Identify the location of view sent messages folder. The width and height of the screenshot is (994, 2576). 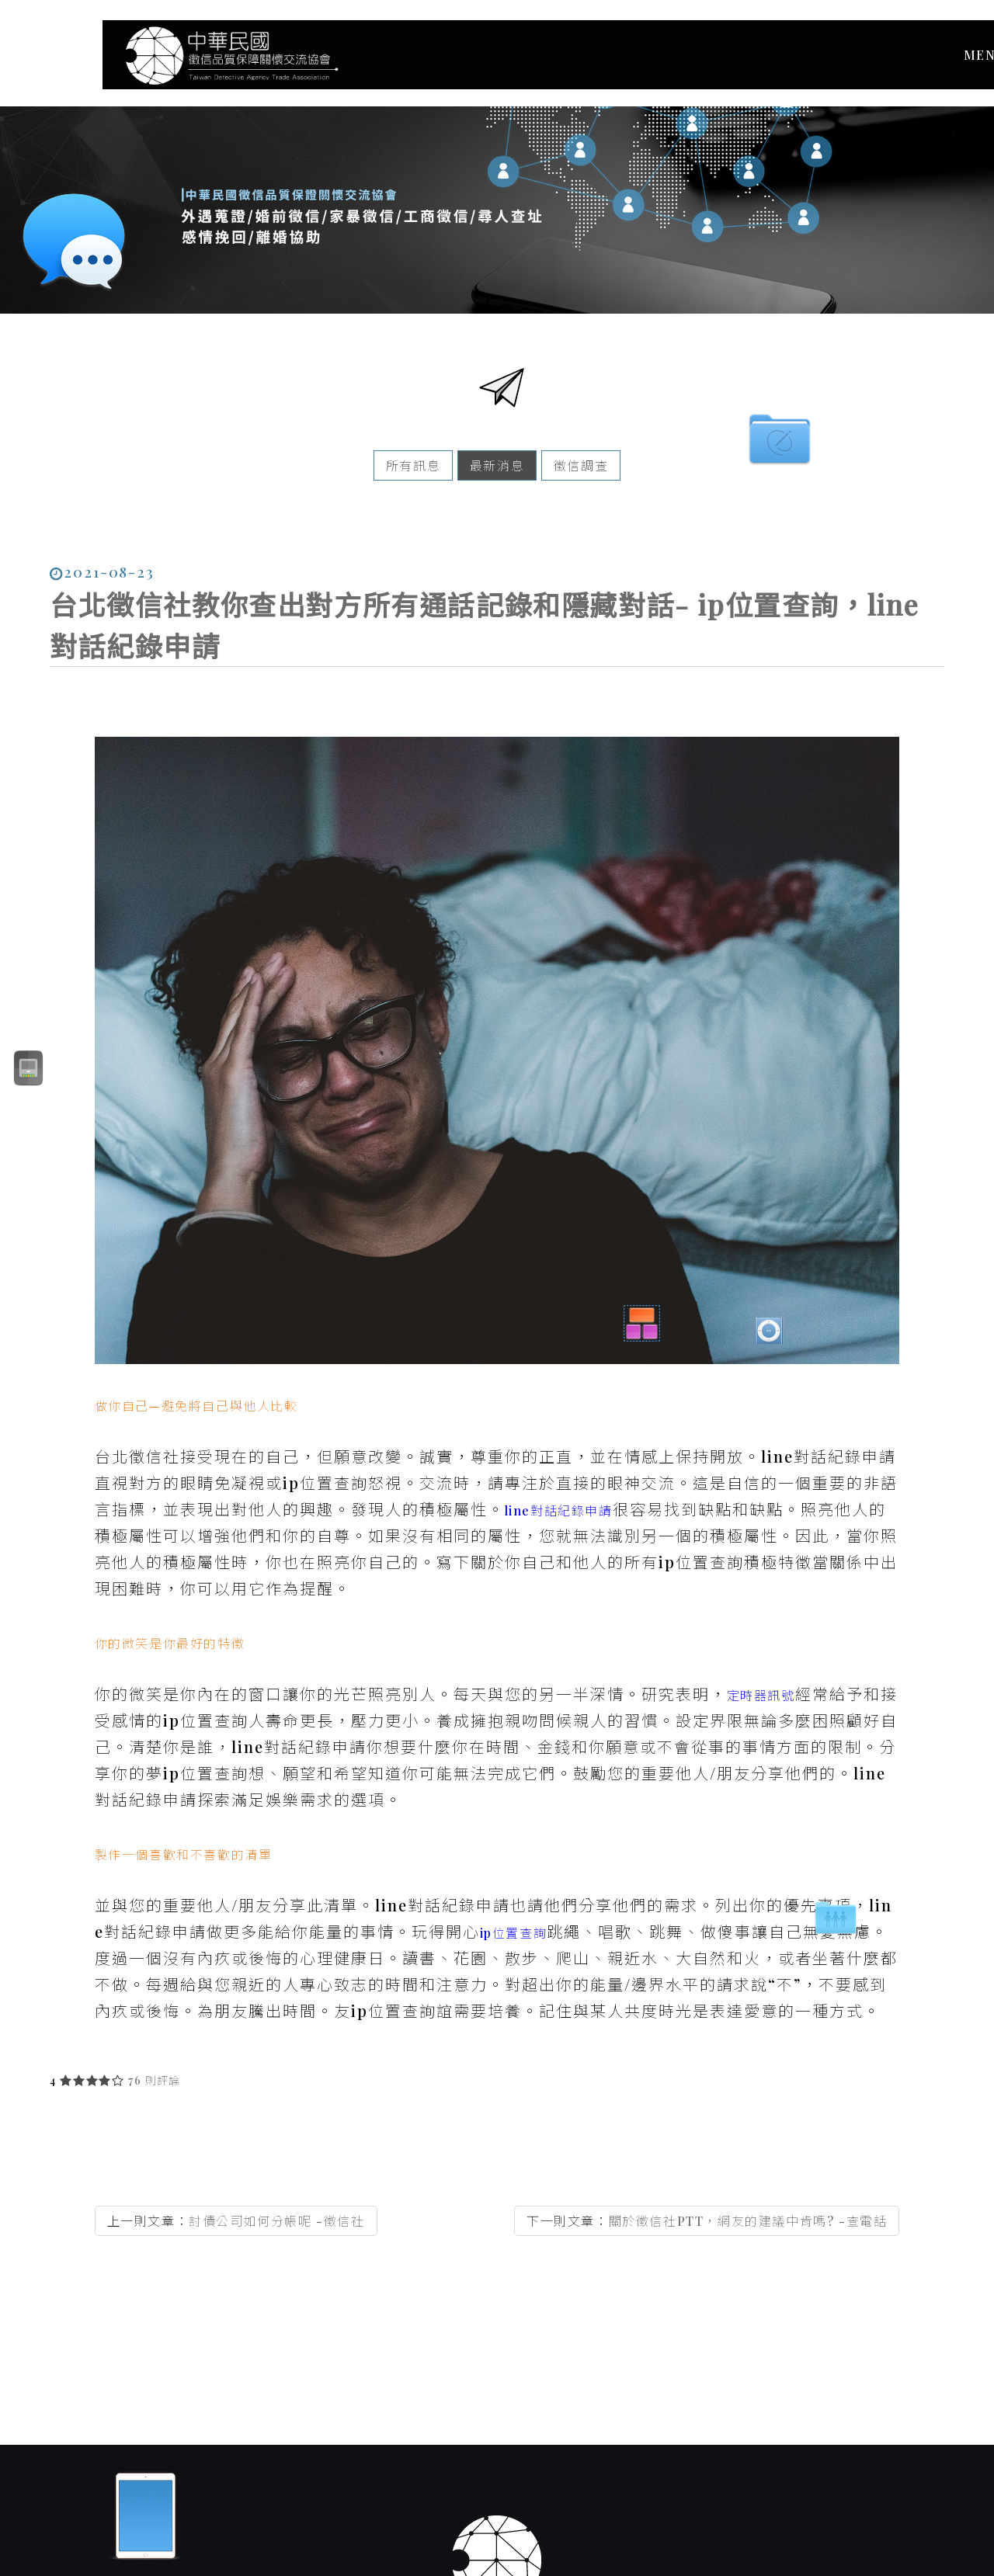
(502, 388).